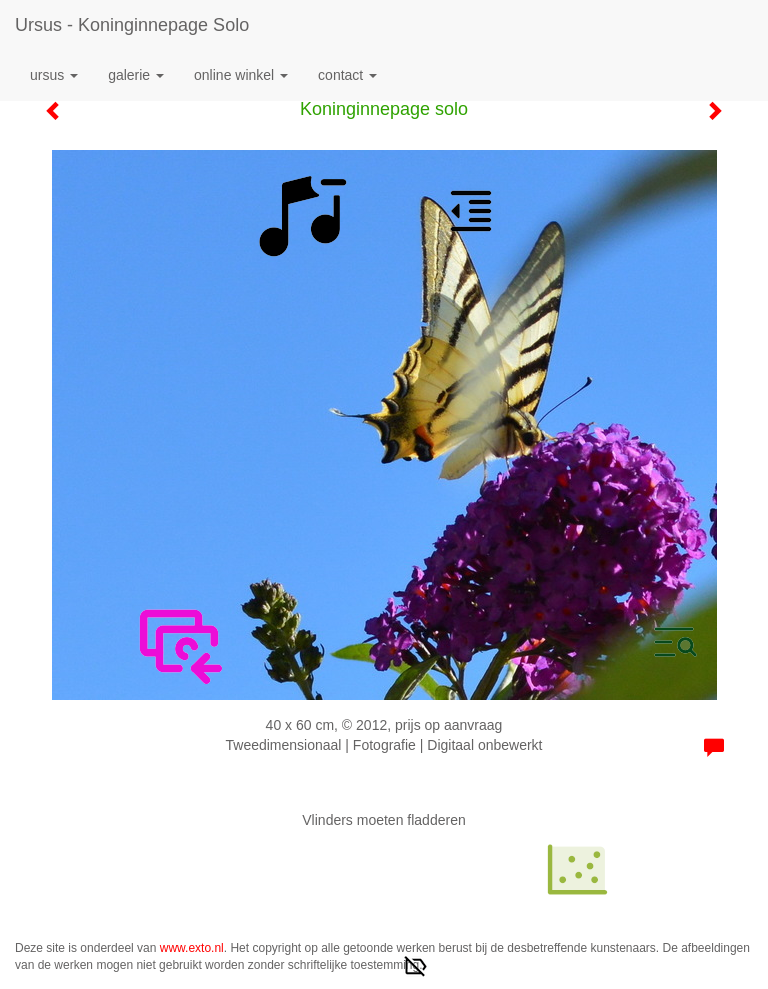 The width and height of the screenshot is (768, 989). What do you see at coordinates (577, 869) in the screenshot?
I see `view scatter plot data visualization` at bounding box center [577, 869].